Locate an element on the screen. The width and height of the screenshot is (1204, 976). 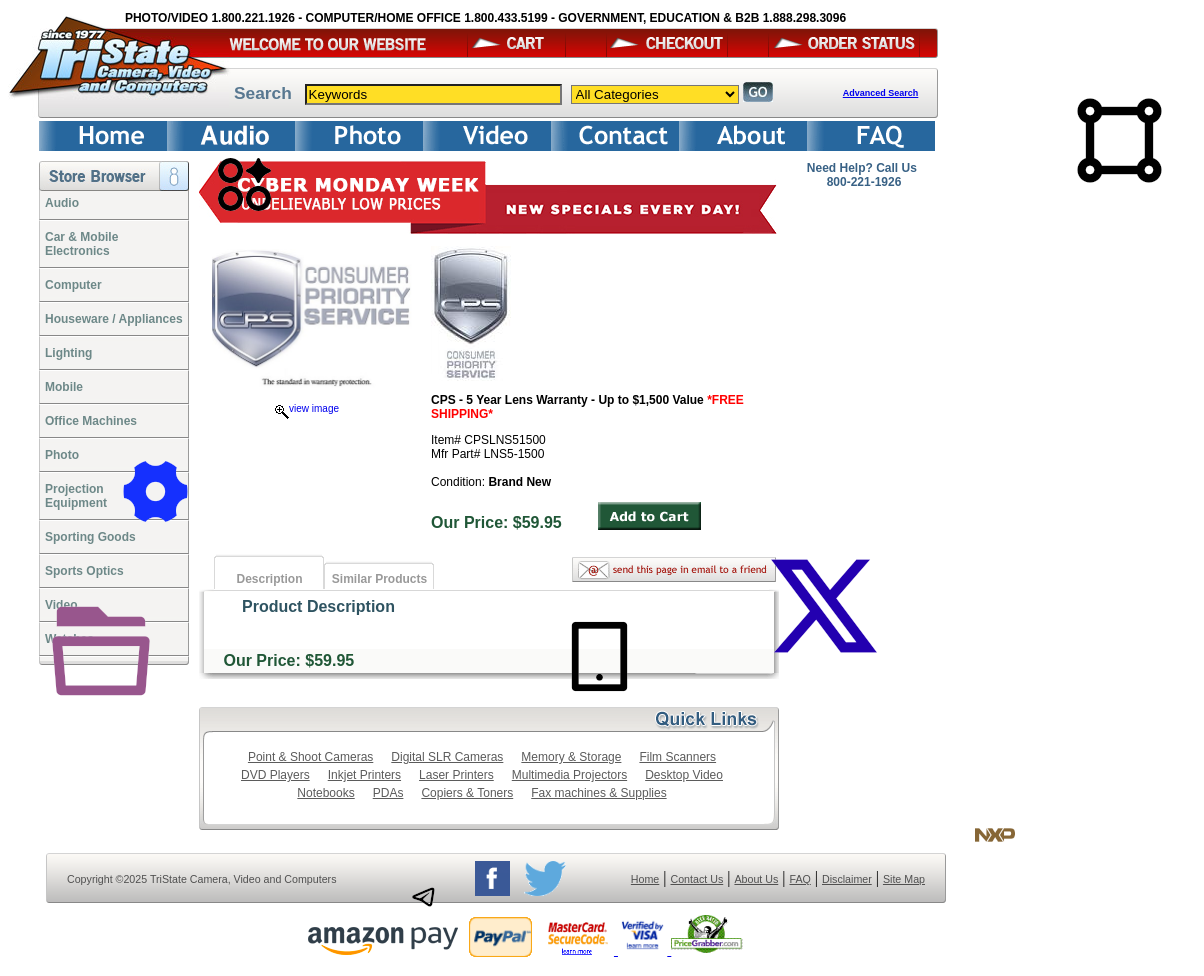
open settings menu is located at coordinates (155, 491).